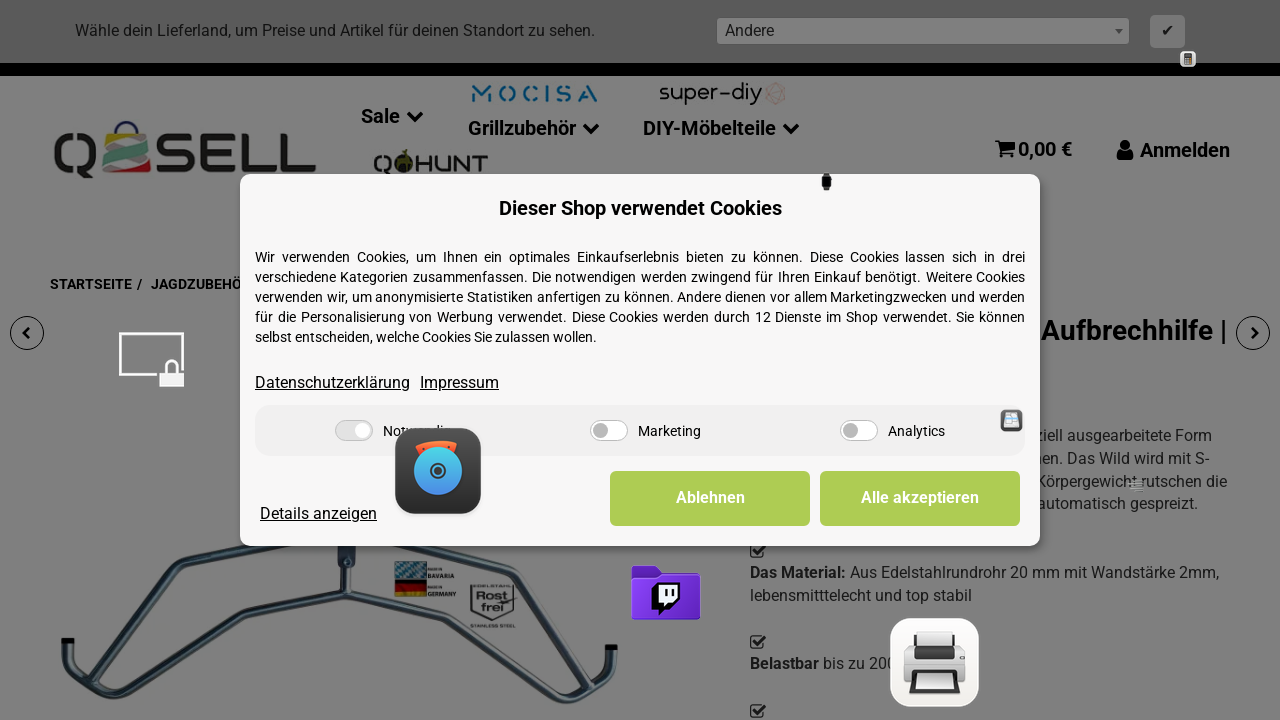 Image resolution: width=1280 pixels, height=720 pixels. What do you see at coordinates (1135, 486) in the screenshot?
I see `align text to the right margin` at bounding box center [1135, 486].